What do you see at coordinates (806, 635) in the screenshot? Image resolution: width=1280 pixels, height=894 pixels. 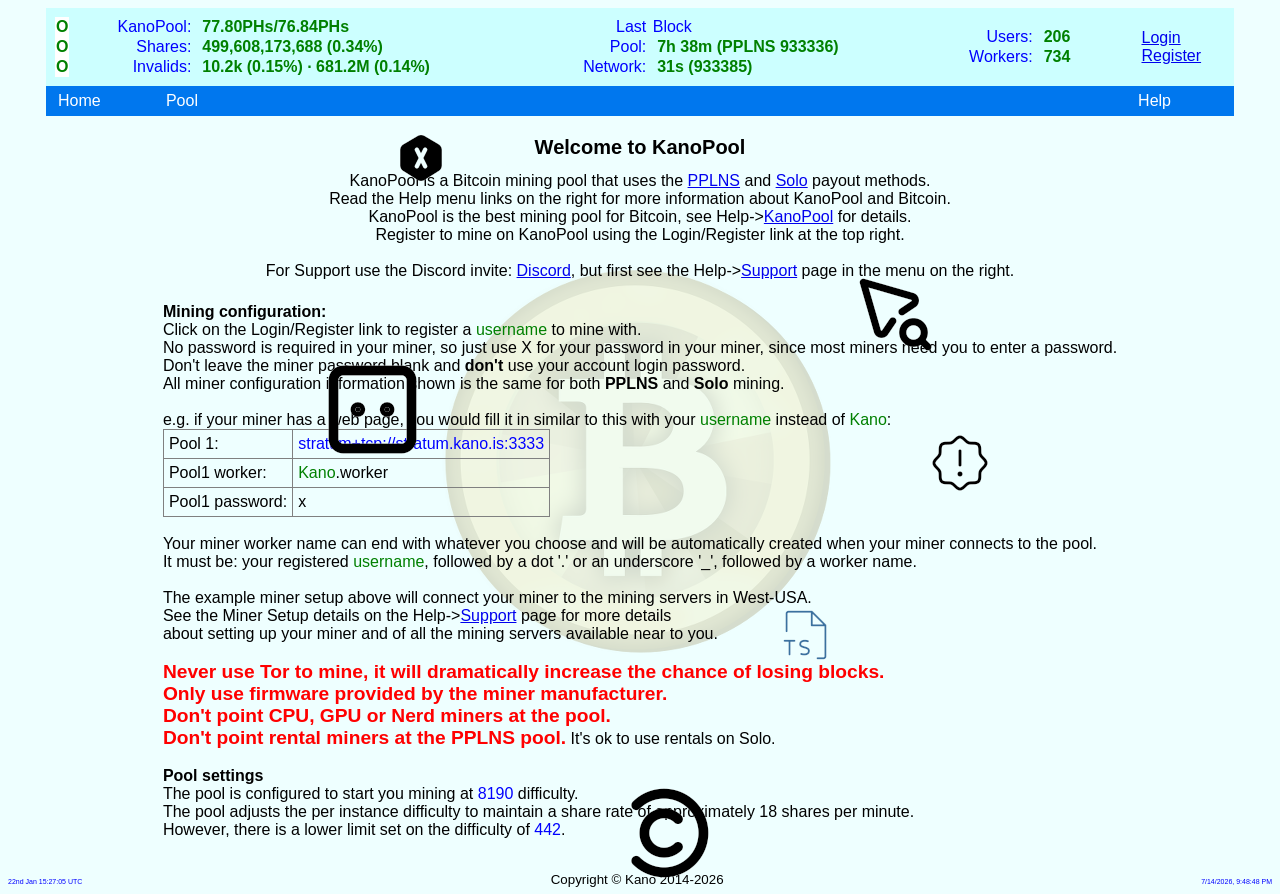 I see `open a TypeScript file` at bounding box center [806, 635].